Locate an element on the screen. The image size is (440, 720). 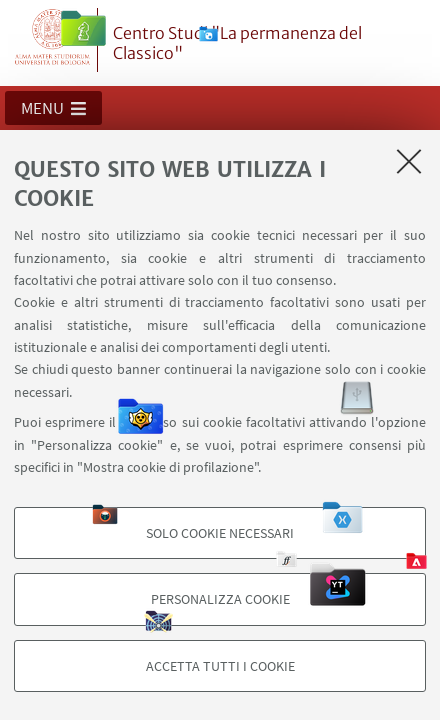
open fontforge project files folder is located at coordinates (286, 559).